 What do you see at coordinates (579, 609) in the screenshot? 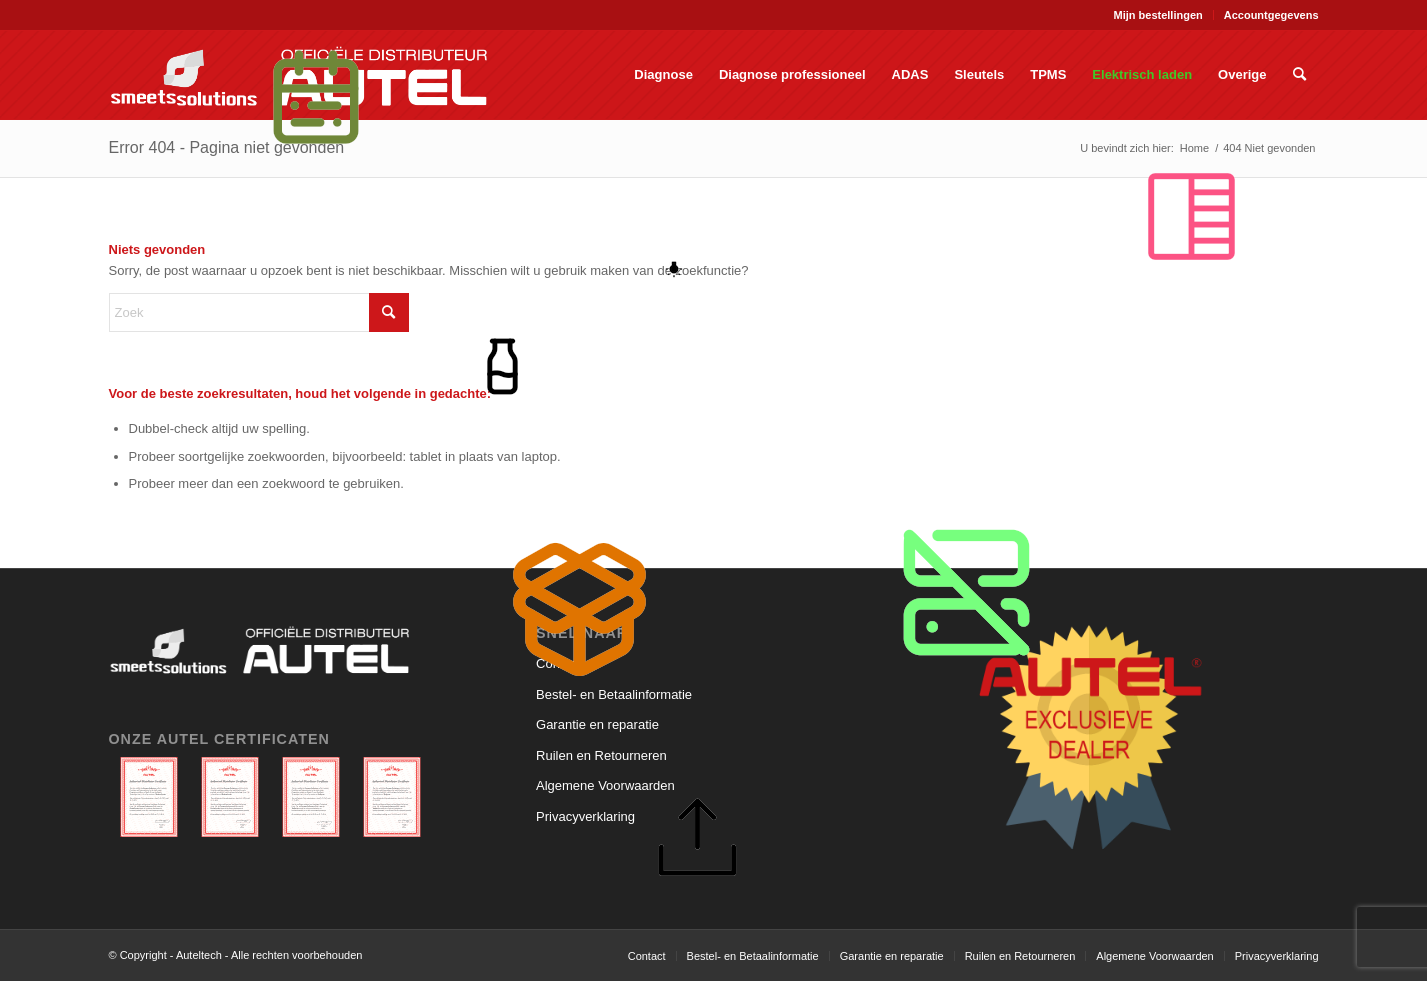
I see `view package contents` at bounding box center [579, 609].